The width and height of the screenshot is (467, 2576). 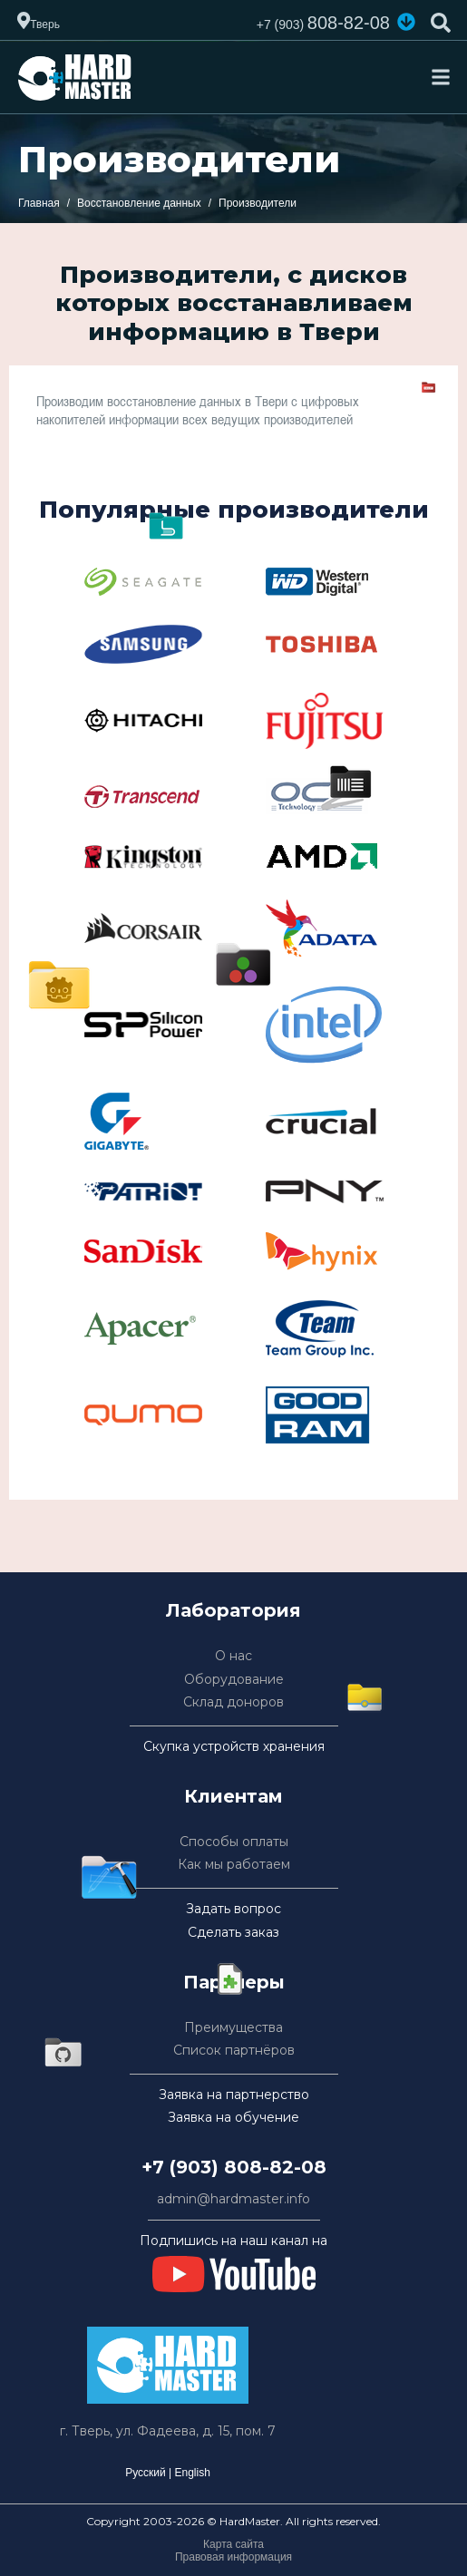 What do you see at coordinates (109, 1879) in the screenshot?
I see `open xcode projects folder` at bounding box center [109, 1879].